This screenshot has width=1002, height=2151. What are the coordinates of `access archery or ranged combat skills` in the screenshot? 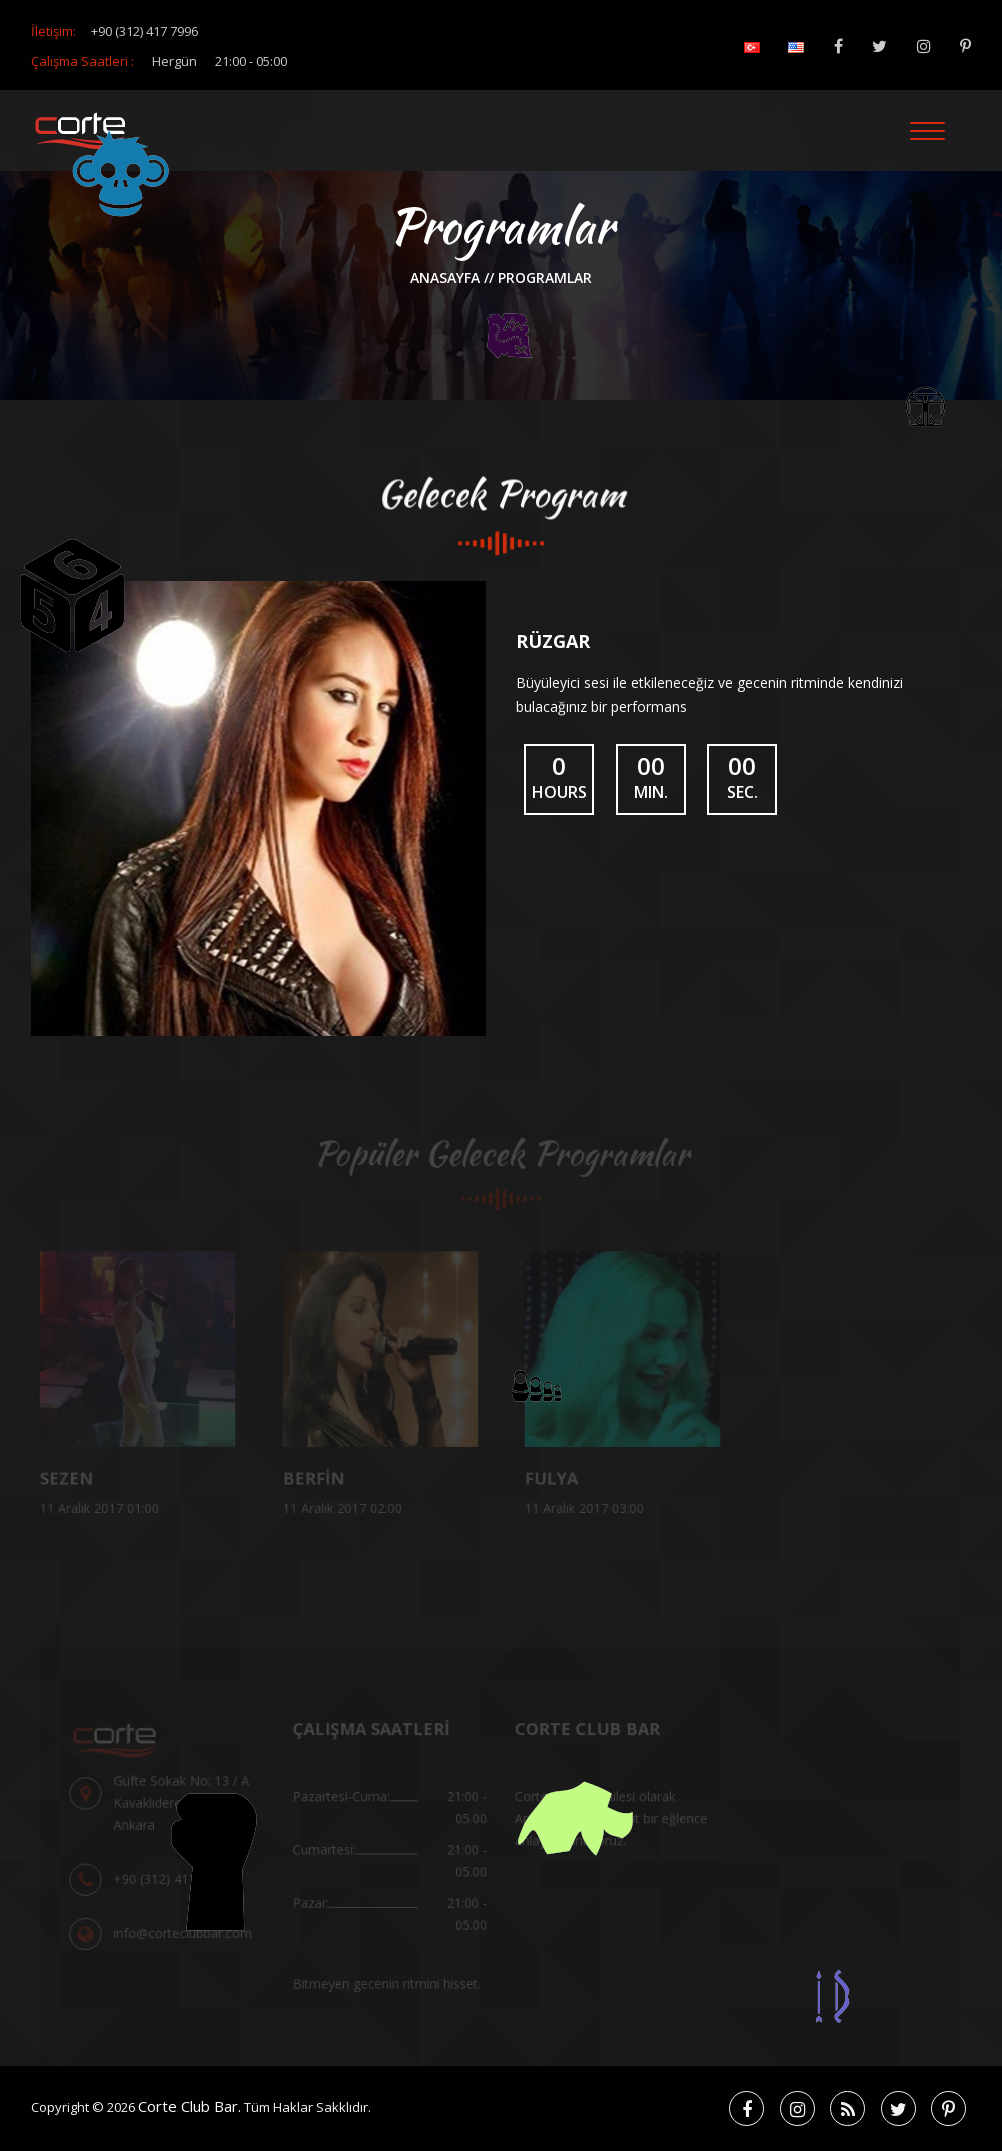 It's located at (830, 1996).